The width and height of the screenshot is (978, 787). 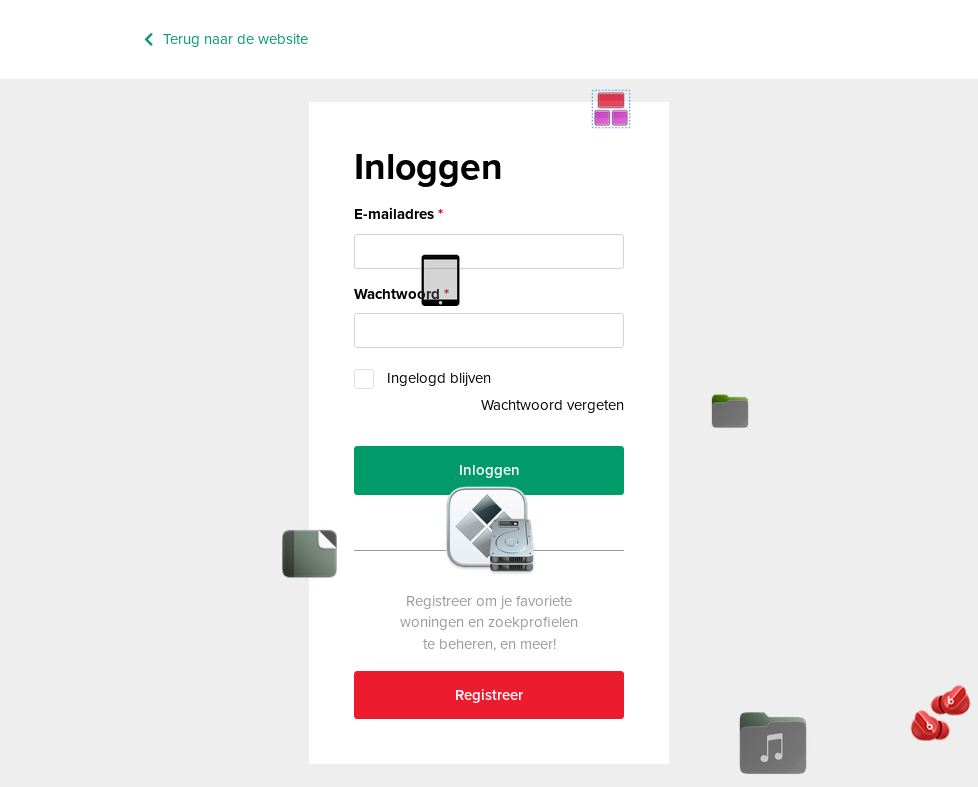 What do you see at coordinates (309, 552) in the screenshot?
I see `change desktop wallpaper settings` at bounding box center [309, 552].